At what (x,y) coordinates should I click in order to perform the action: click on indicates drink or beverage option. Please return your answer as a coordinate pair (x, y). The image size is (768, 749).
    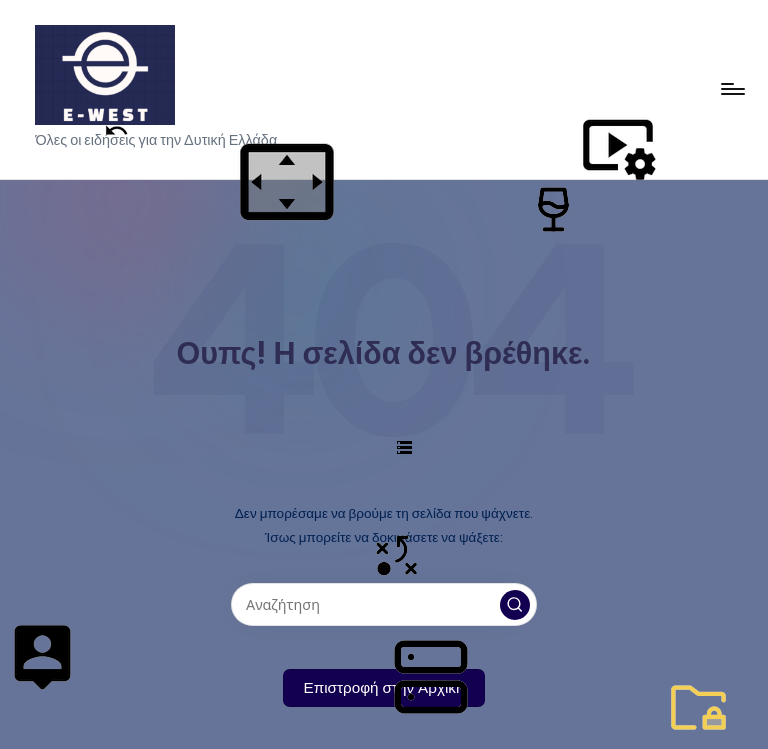
    Looking at the image, I should click on (553, 209).